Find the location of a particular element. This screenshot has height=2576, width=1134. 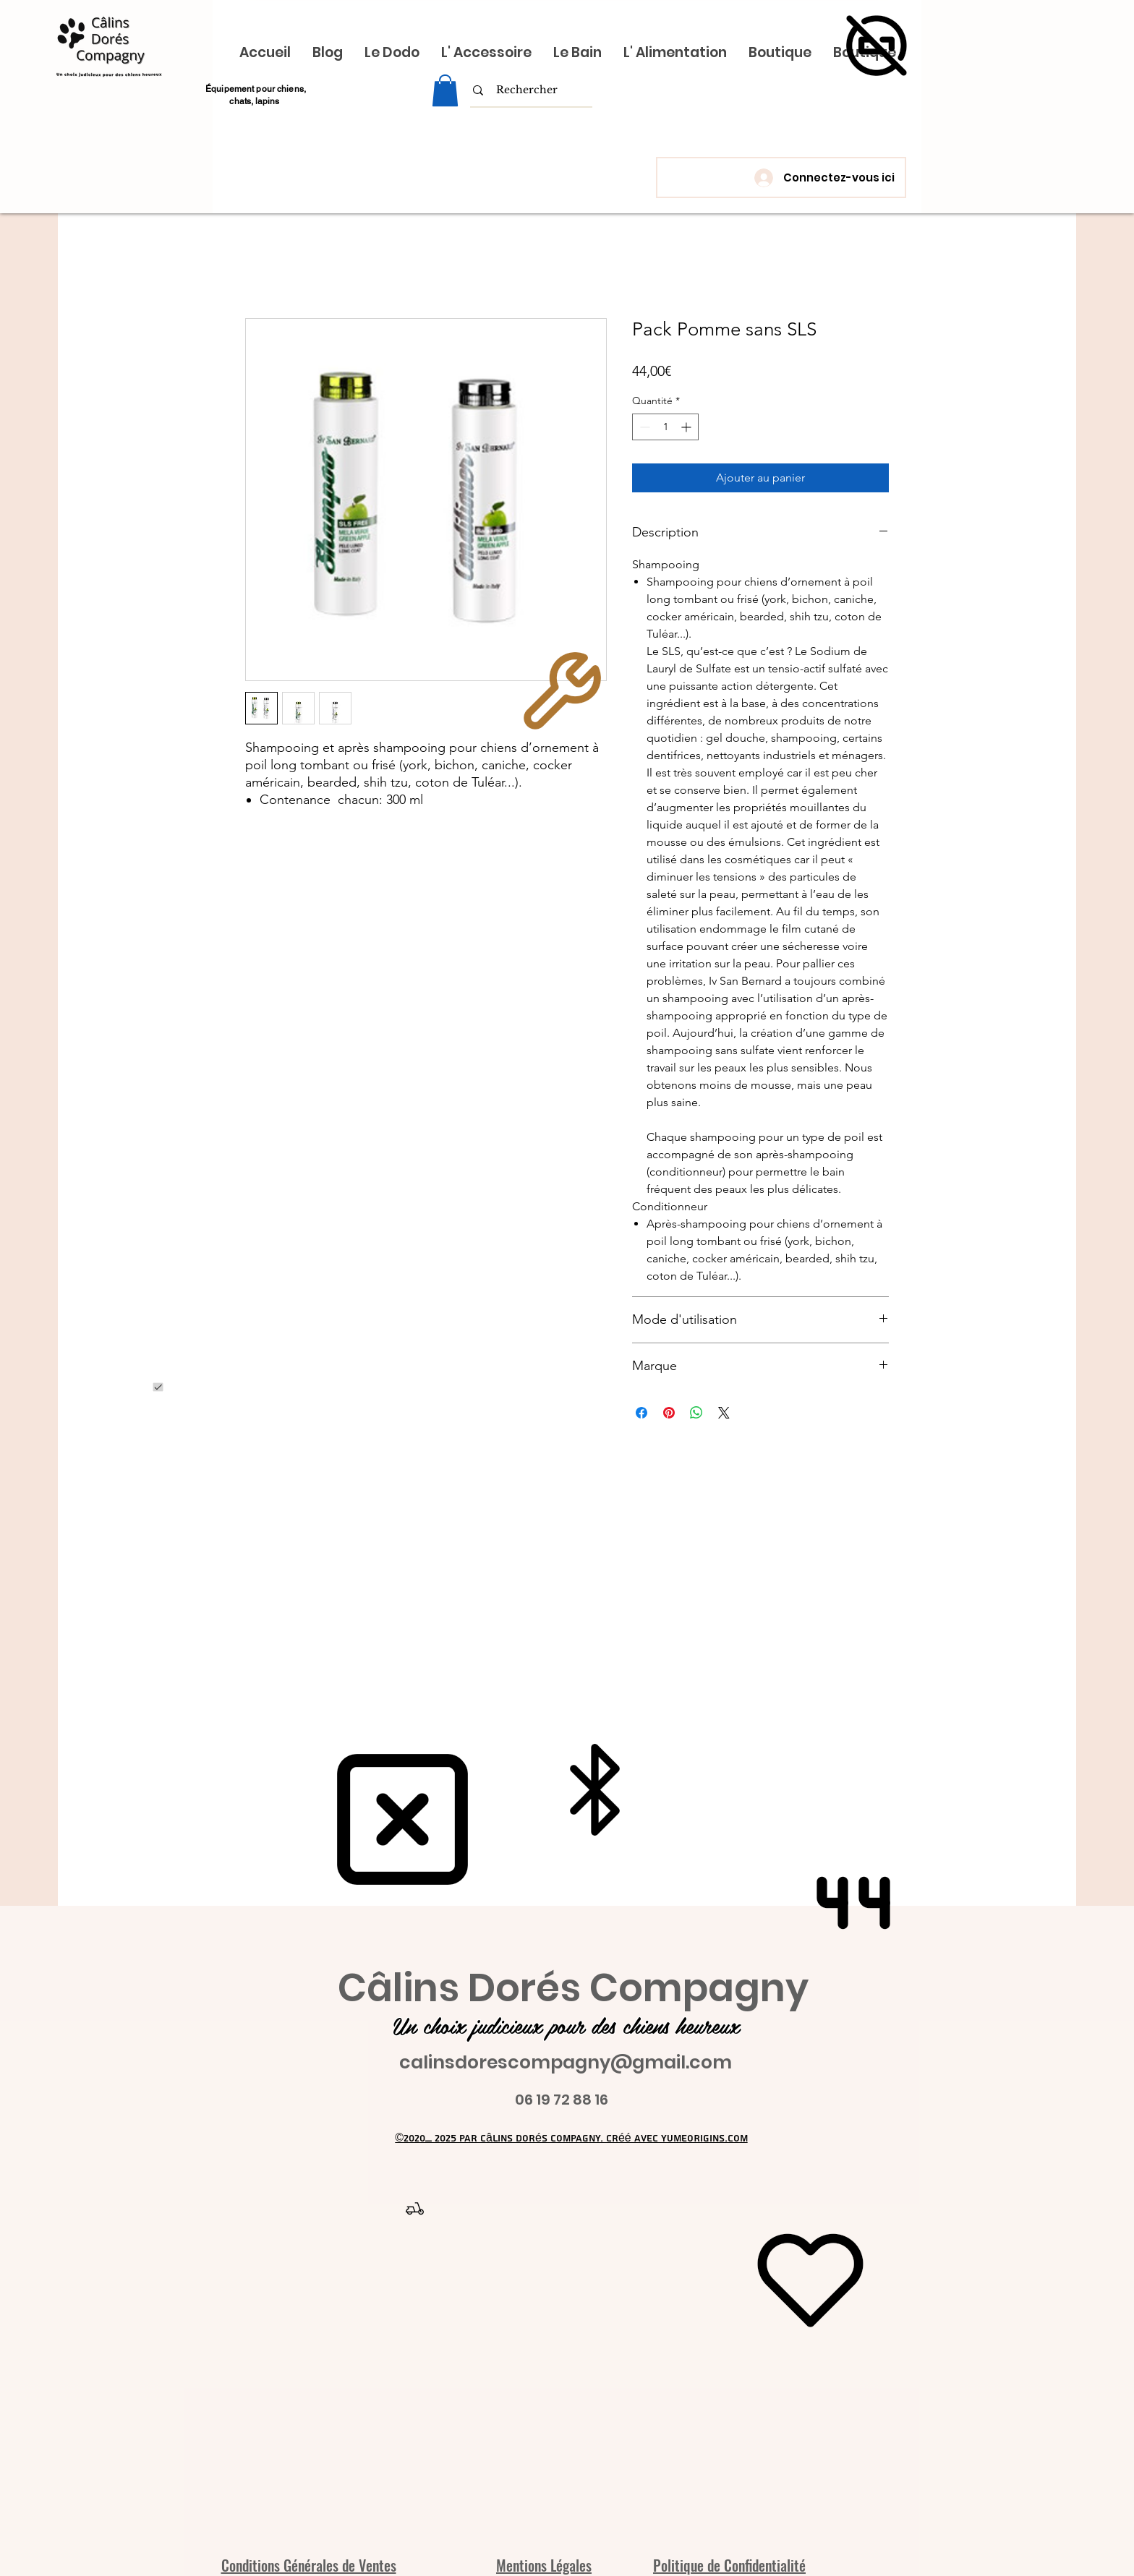

add item to favorites is located at coordinates (810, 2280).